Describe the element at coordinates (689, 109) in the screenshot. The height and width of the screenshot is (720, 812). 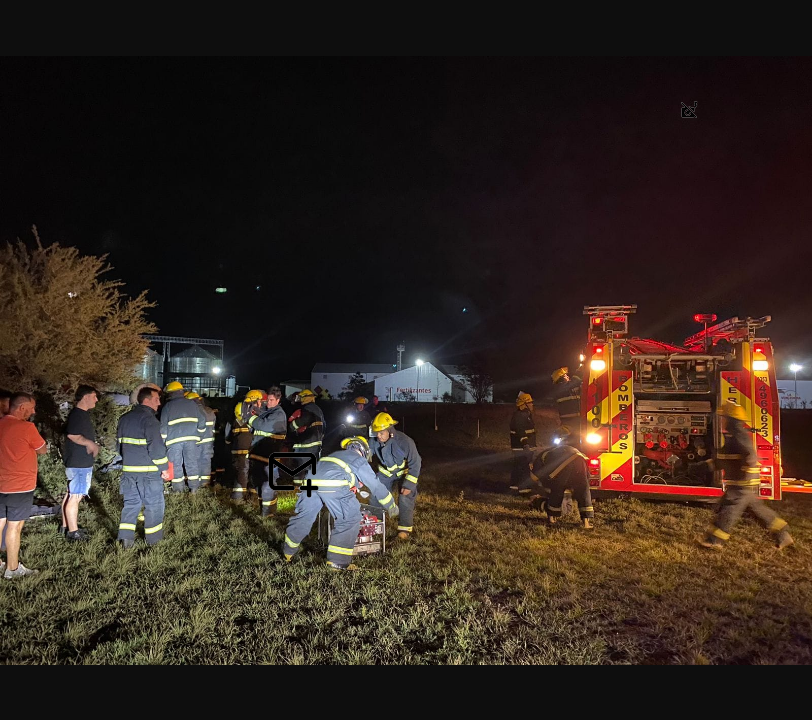
I see `camera flash is disabled` at that location.